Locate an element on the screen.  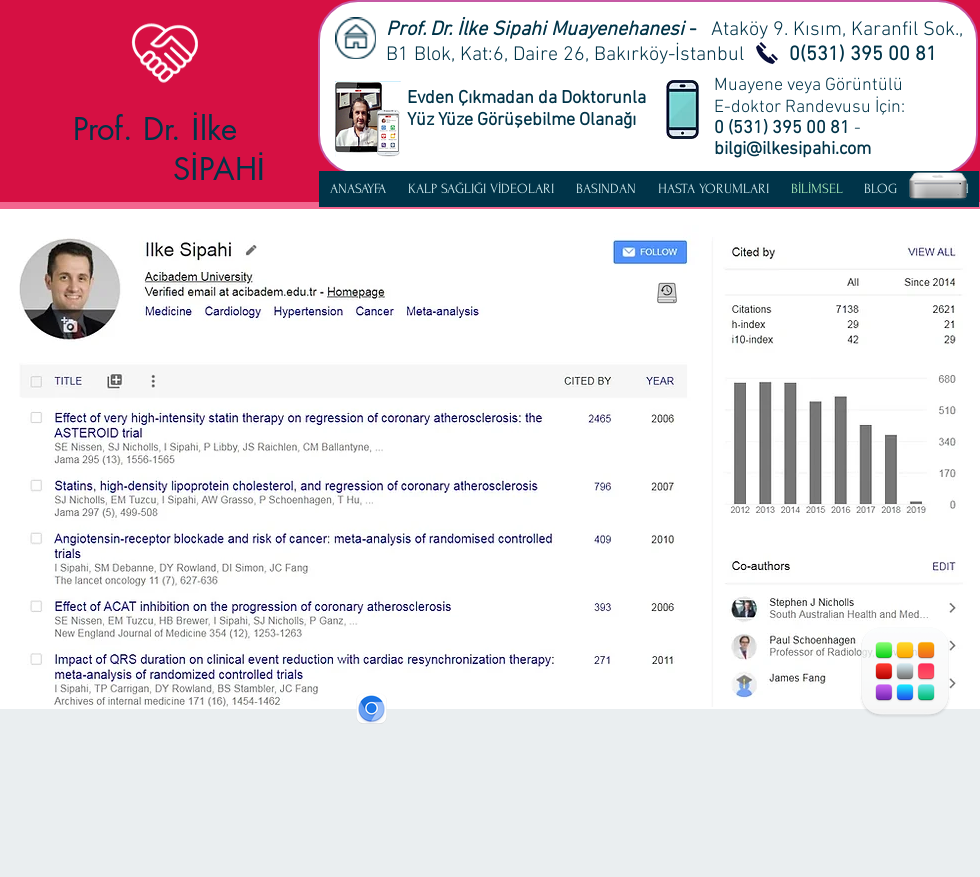
open Chromium web browser is located at coordinates (371, 708).